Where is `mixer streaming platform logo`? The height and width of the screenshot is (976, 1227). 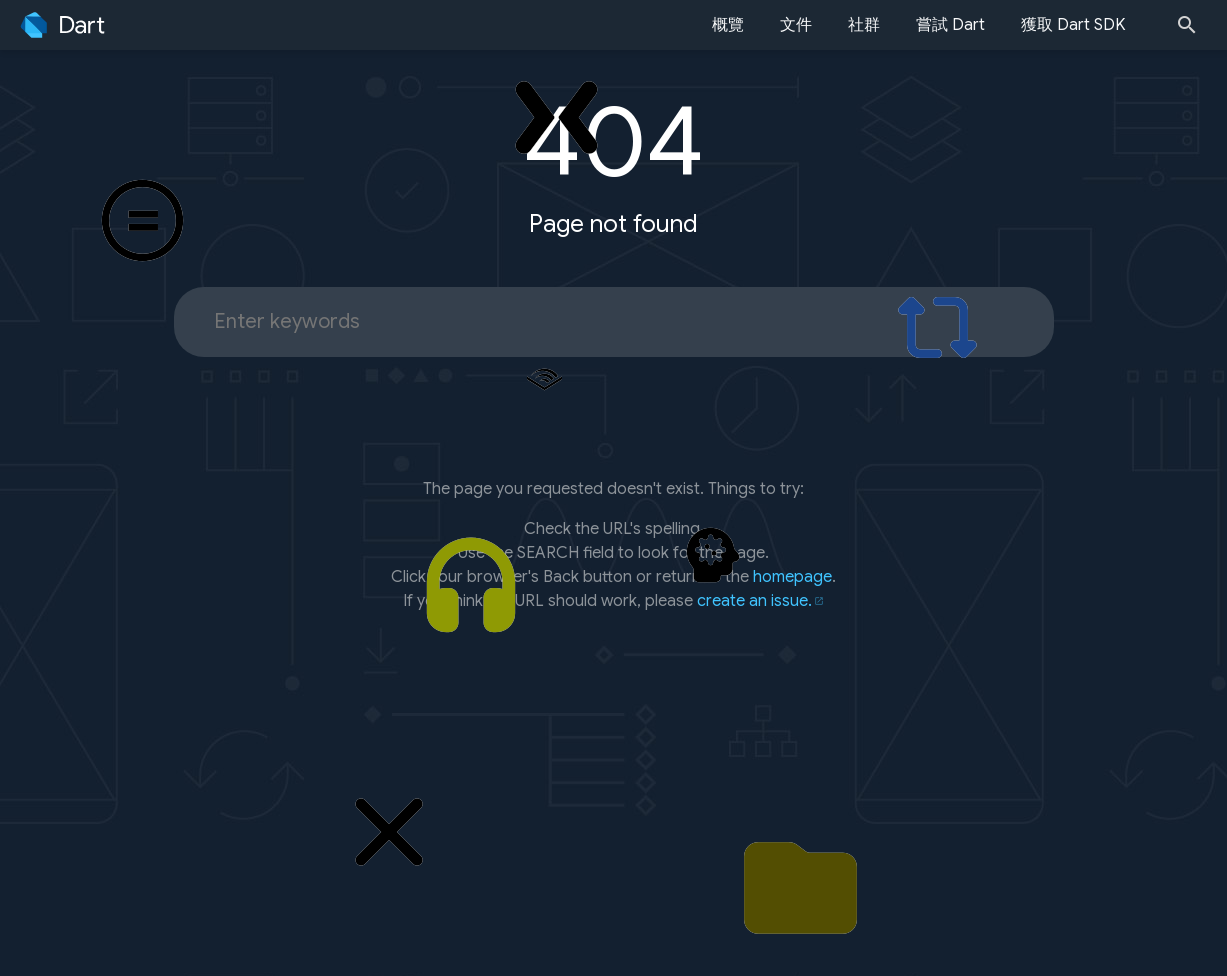
mixer streaming platform logo is located at coordinates (556, 117).